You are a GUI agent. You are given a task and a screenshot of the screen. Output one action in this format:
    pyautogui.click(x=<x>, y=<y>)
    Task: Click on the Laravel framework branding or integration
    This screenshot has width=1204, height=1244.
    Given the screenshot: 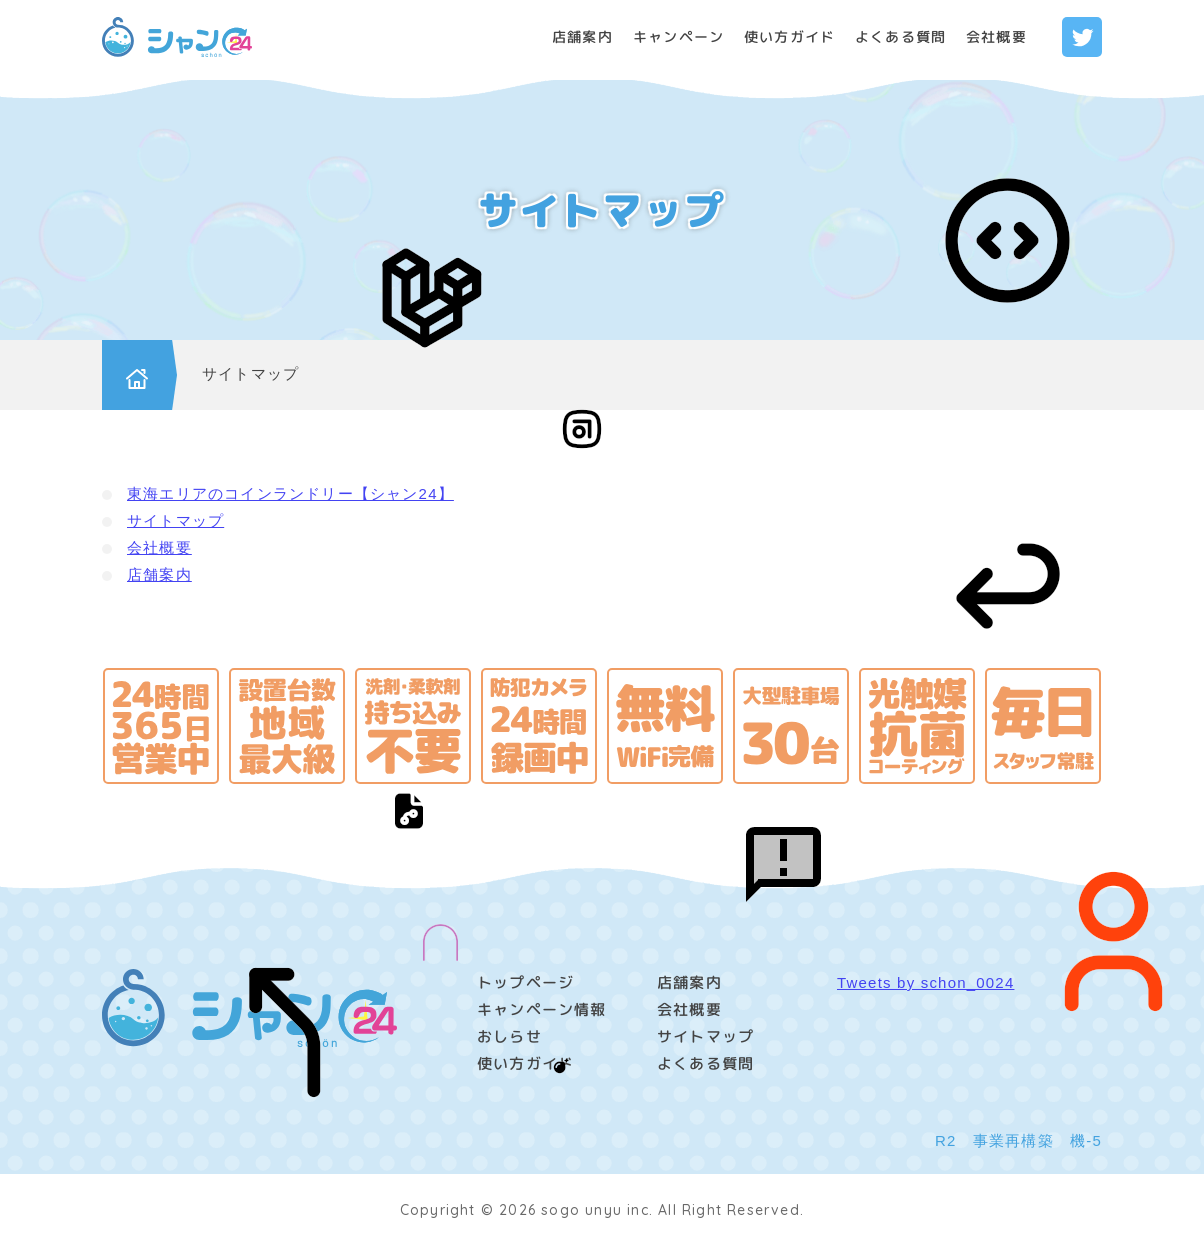 What is the action you would take?
    pyautogui.click(x=429, y=295)
    